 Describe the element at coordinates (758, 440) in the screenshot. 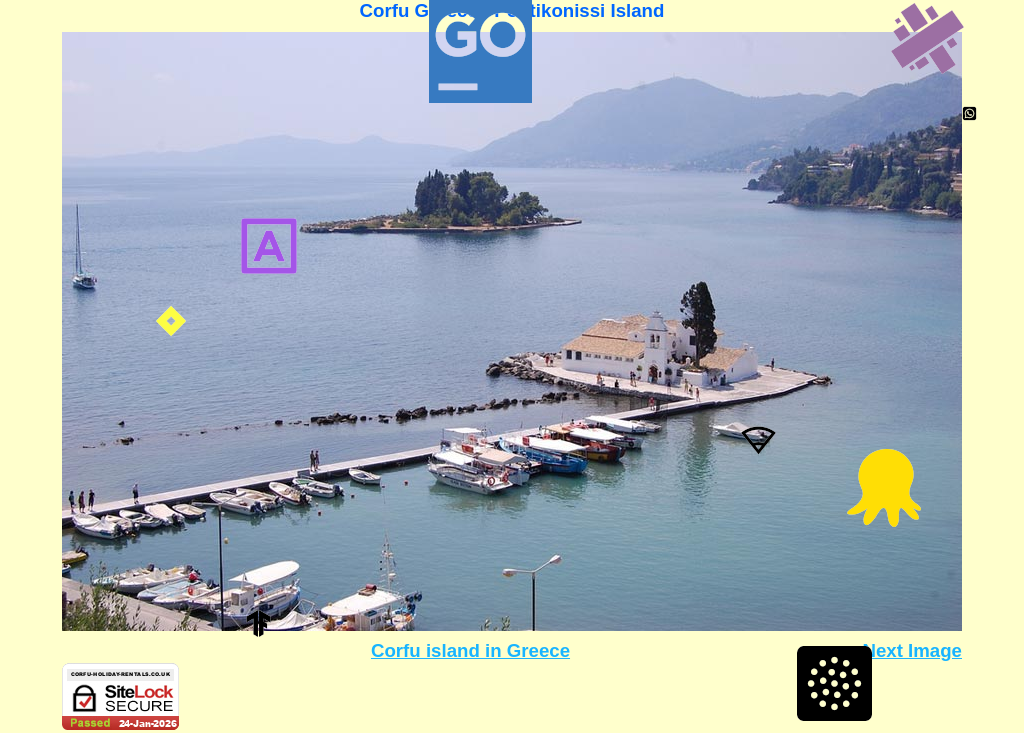

I see `indicates weak wifi signal strength` at that location.